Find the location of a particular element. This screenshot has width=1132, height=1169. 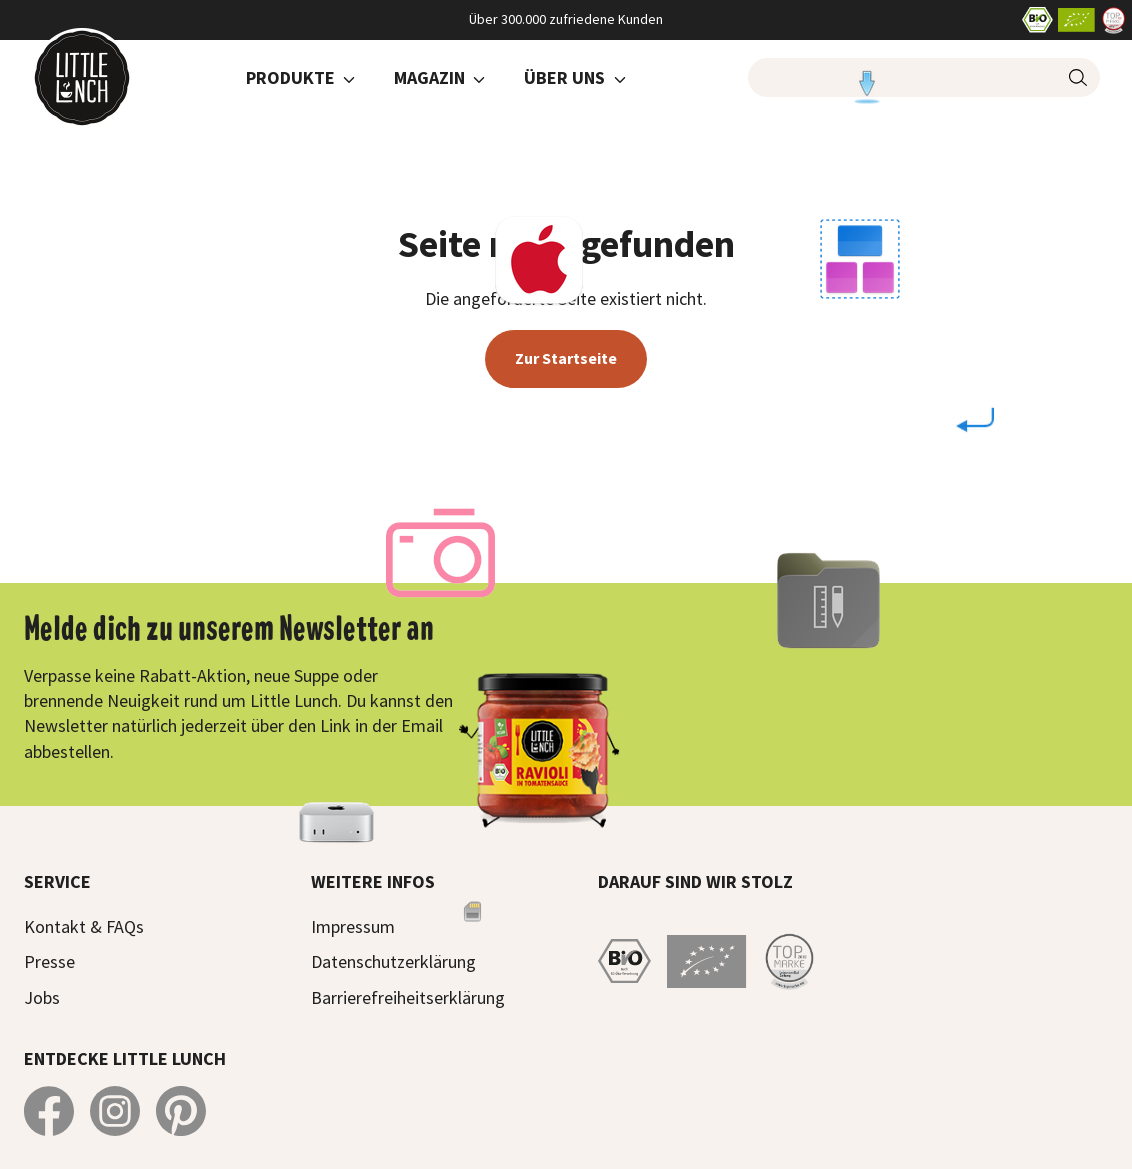

represents a mac mini device in system settings is located at coordinates (336, 821).